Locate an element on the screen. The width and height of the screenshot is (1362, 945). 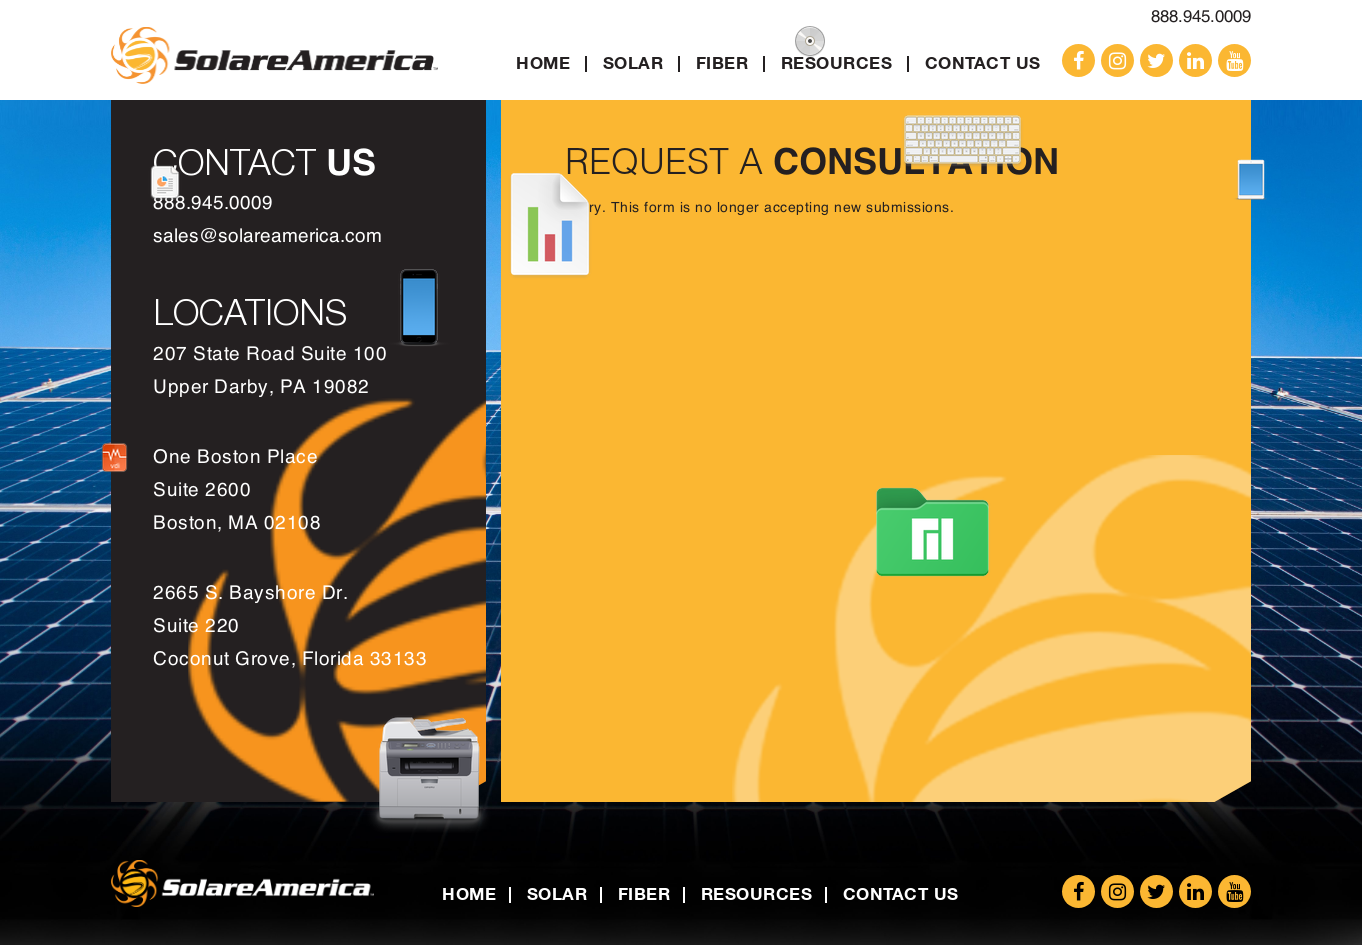
connect a wireless bluetooth keyboard is located at coordinates (962, 139).